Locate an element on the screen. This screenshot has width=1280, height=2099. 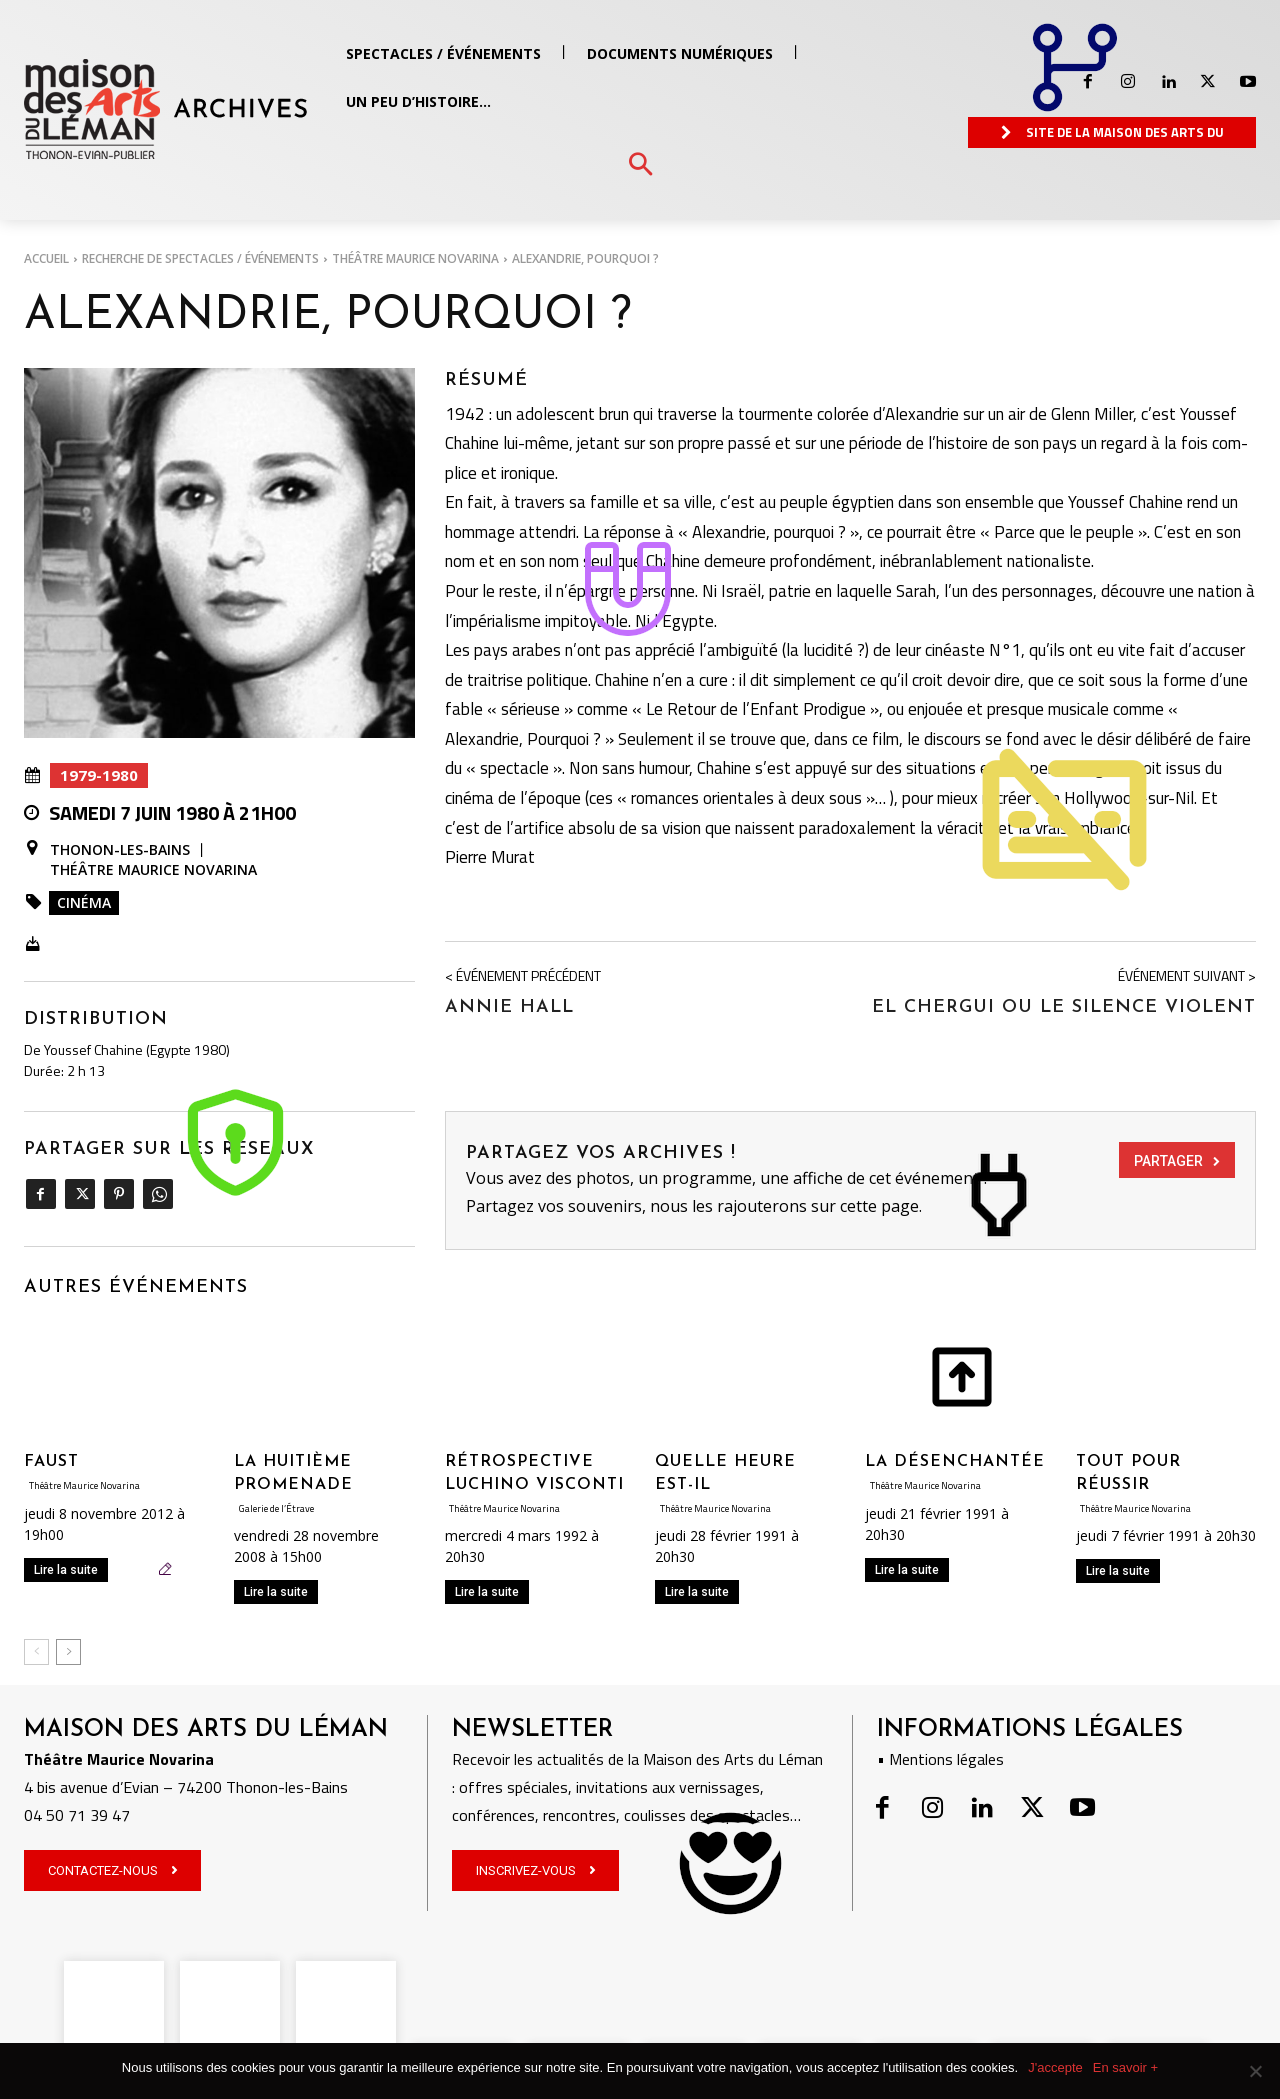
activate magnetic snap or alignment tool is located at coordinates (628, 585).